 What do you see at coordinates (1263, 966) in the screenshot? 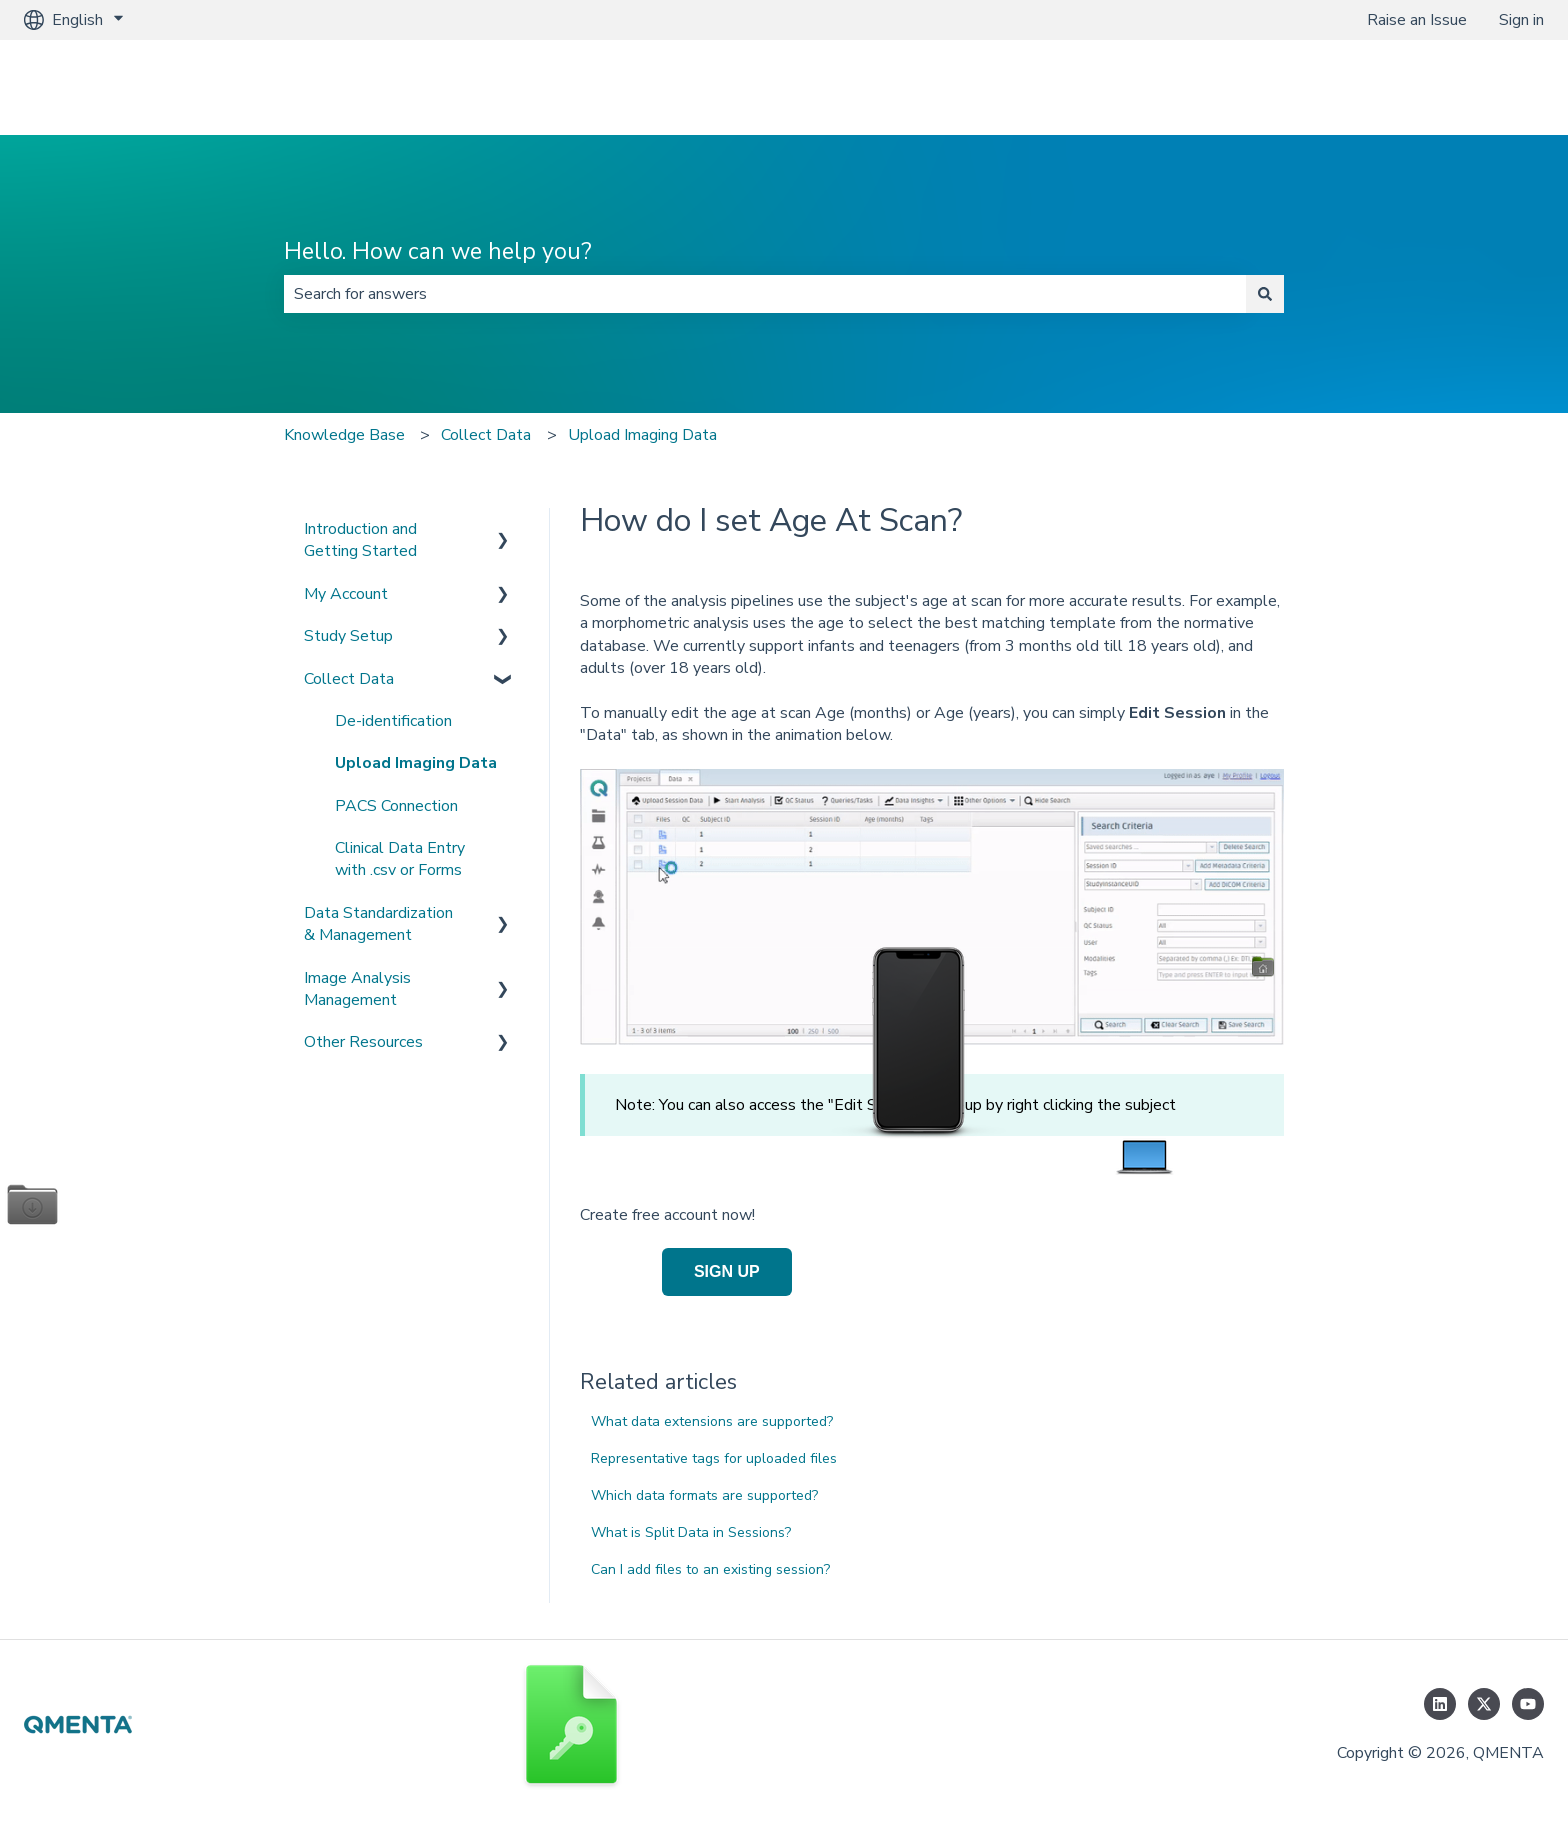
I see `access your home folder` at bounding box center [1263, 966].